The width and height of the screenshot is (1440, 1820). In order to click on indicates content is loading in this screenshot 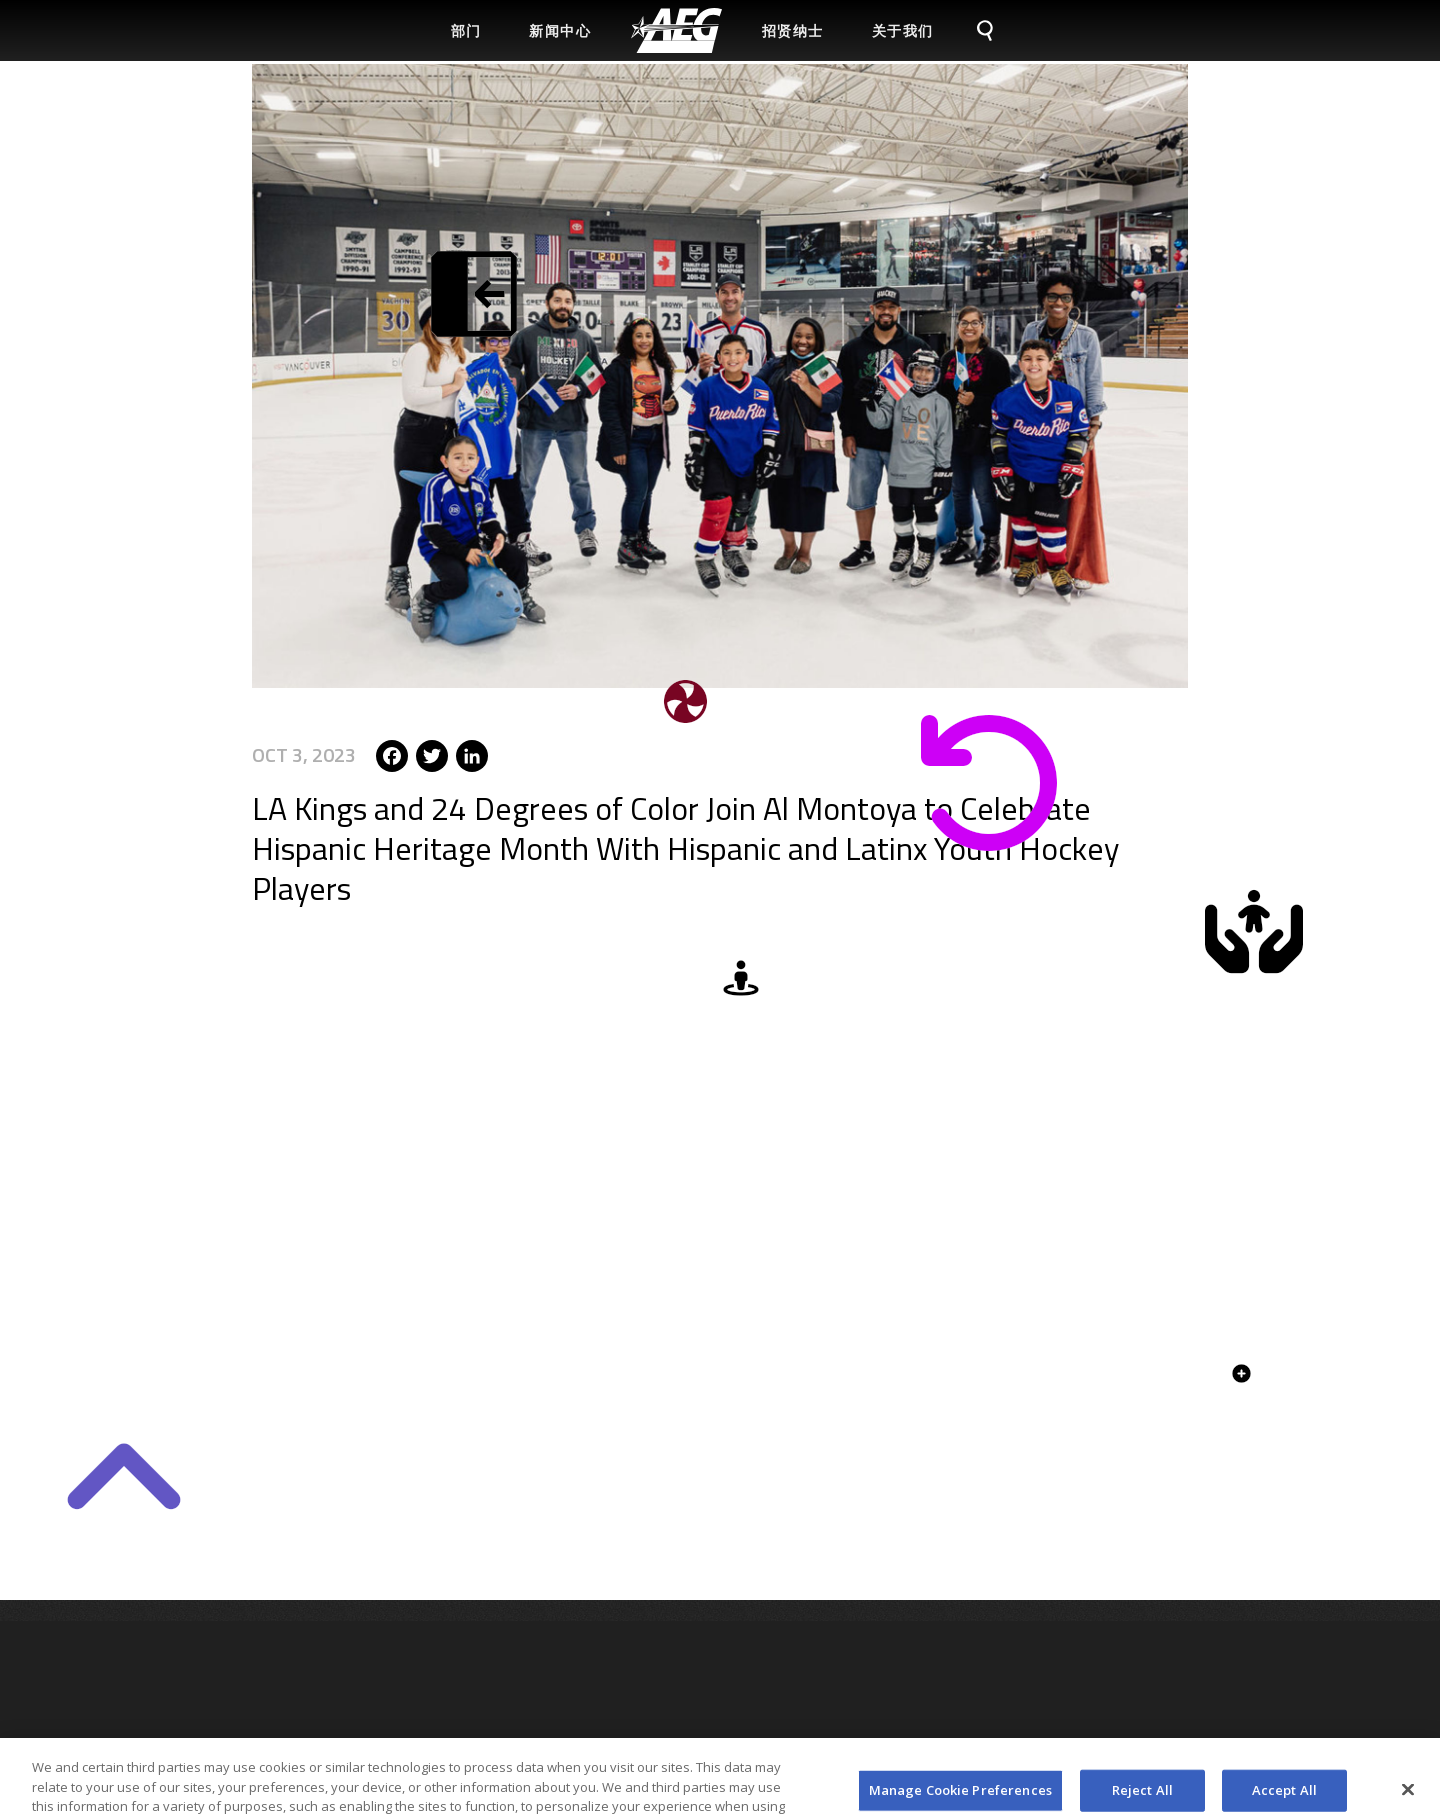, I will do `click(685, 701)`.